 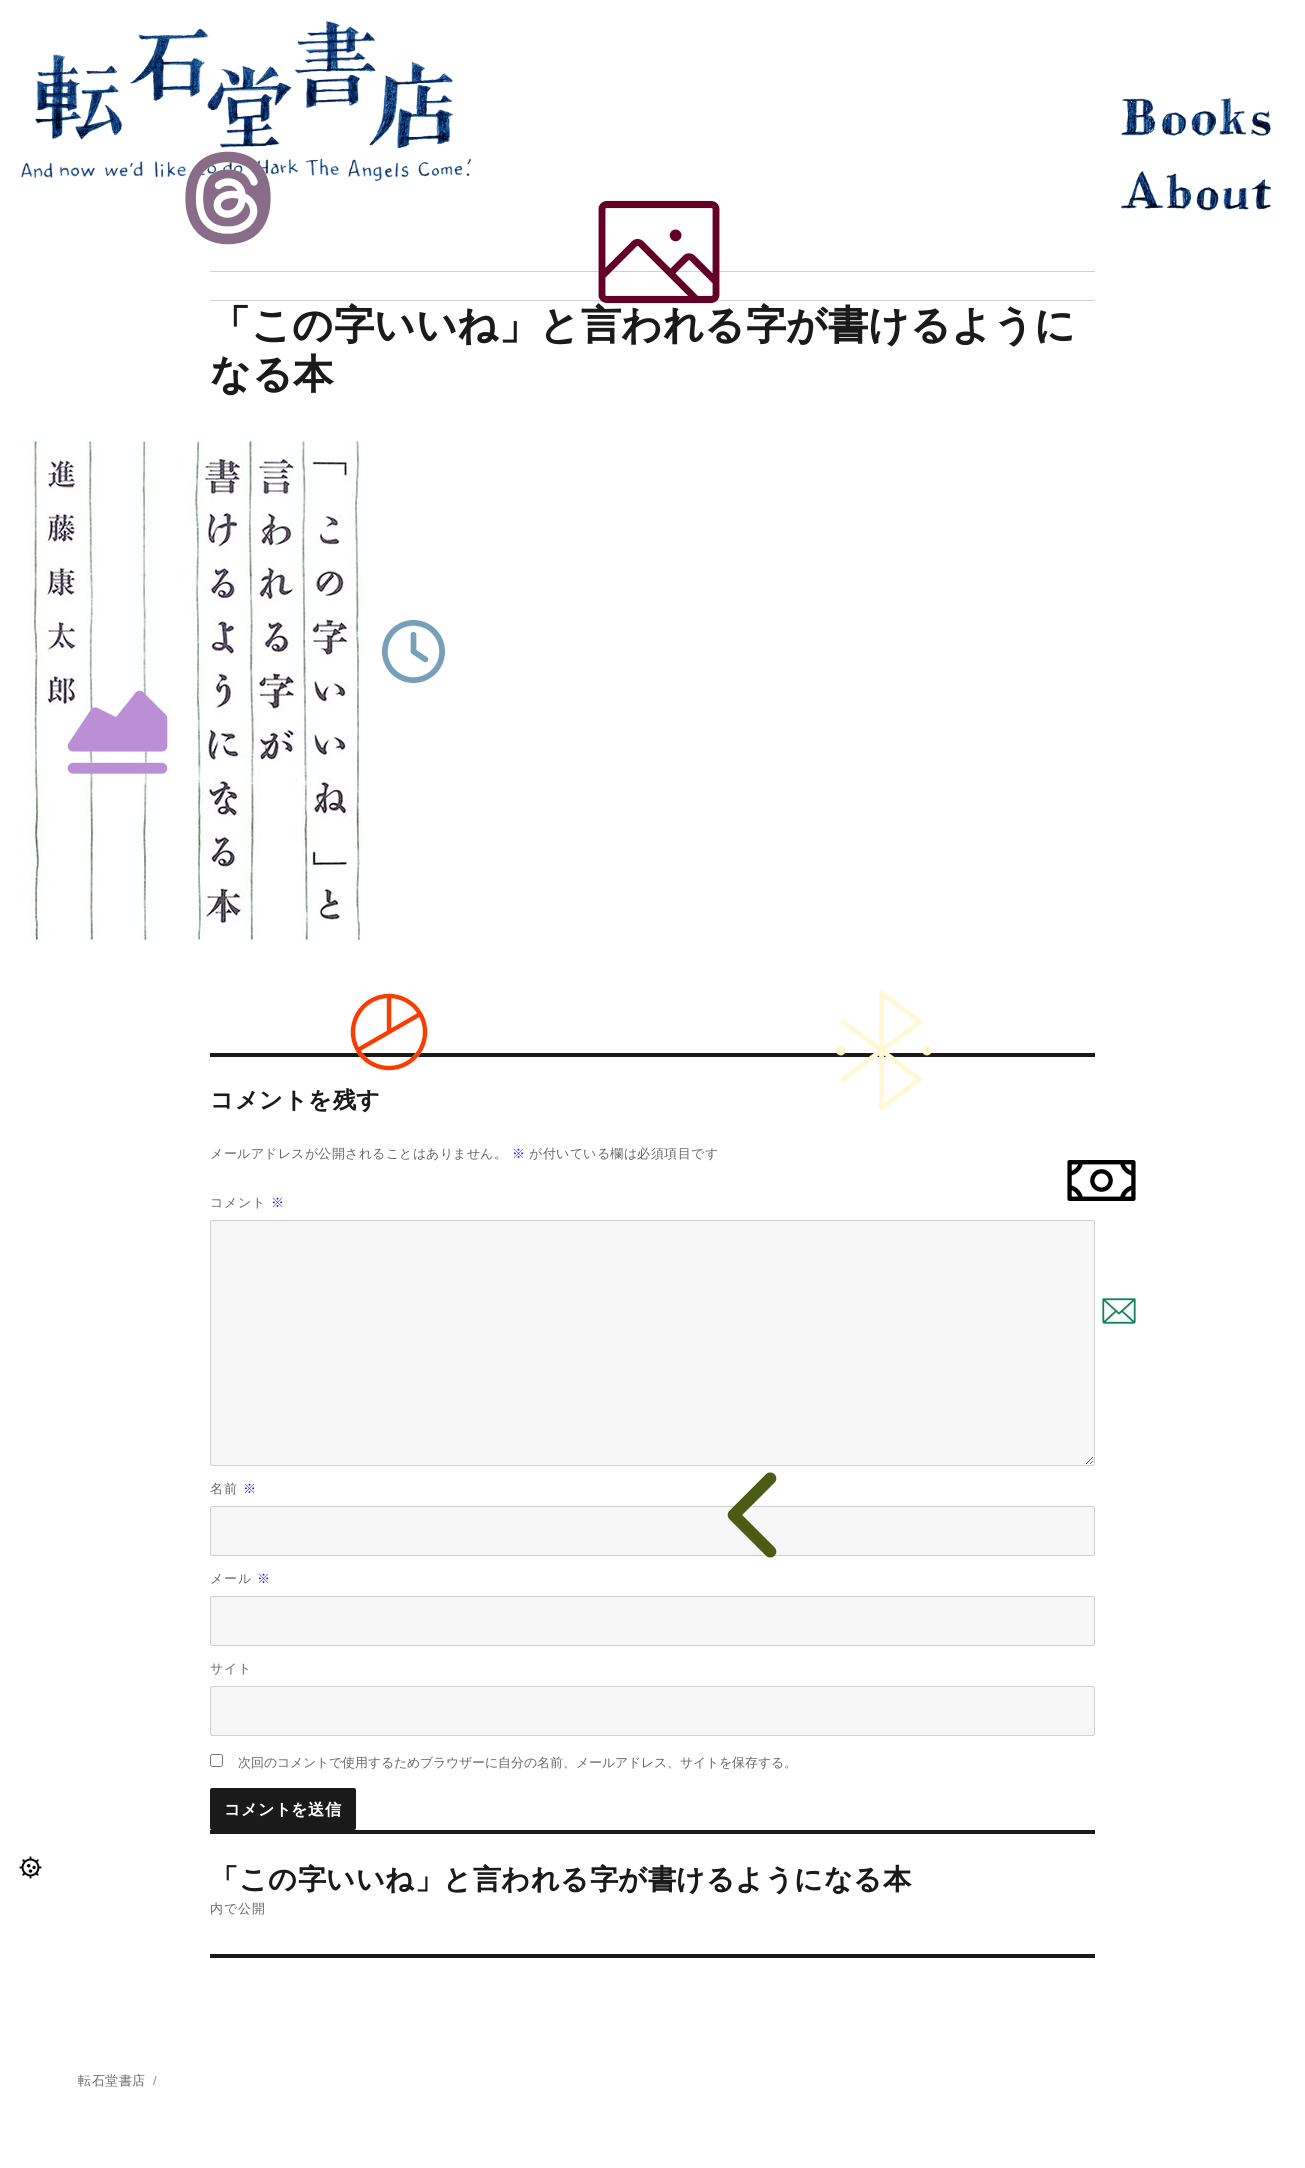 What do you see at coordinates (881, 1050) in the screenshot?
I see `indicates an active bluetooth connection` at bounding box center [881, 1050].